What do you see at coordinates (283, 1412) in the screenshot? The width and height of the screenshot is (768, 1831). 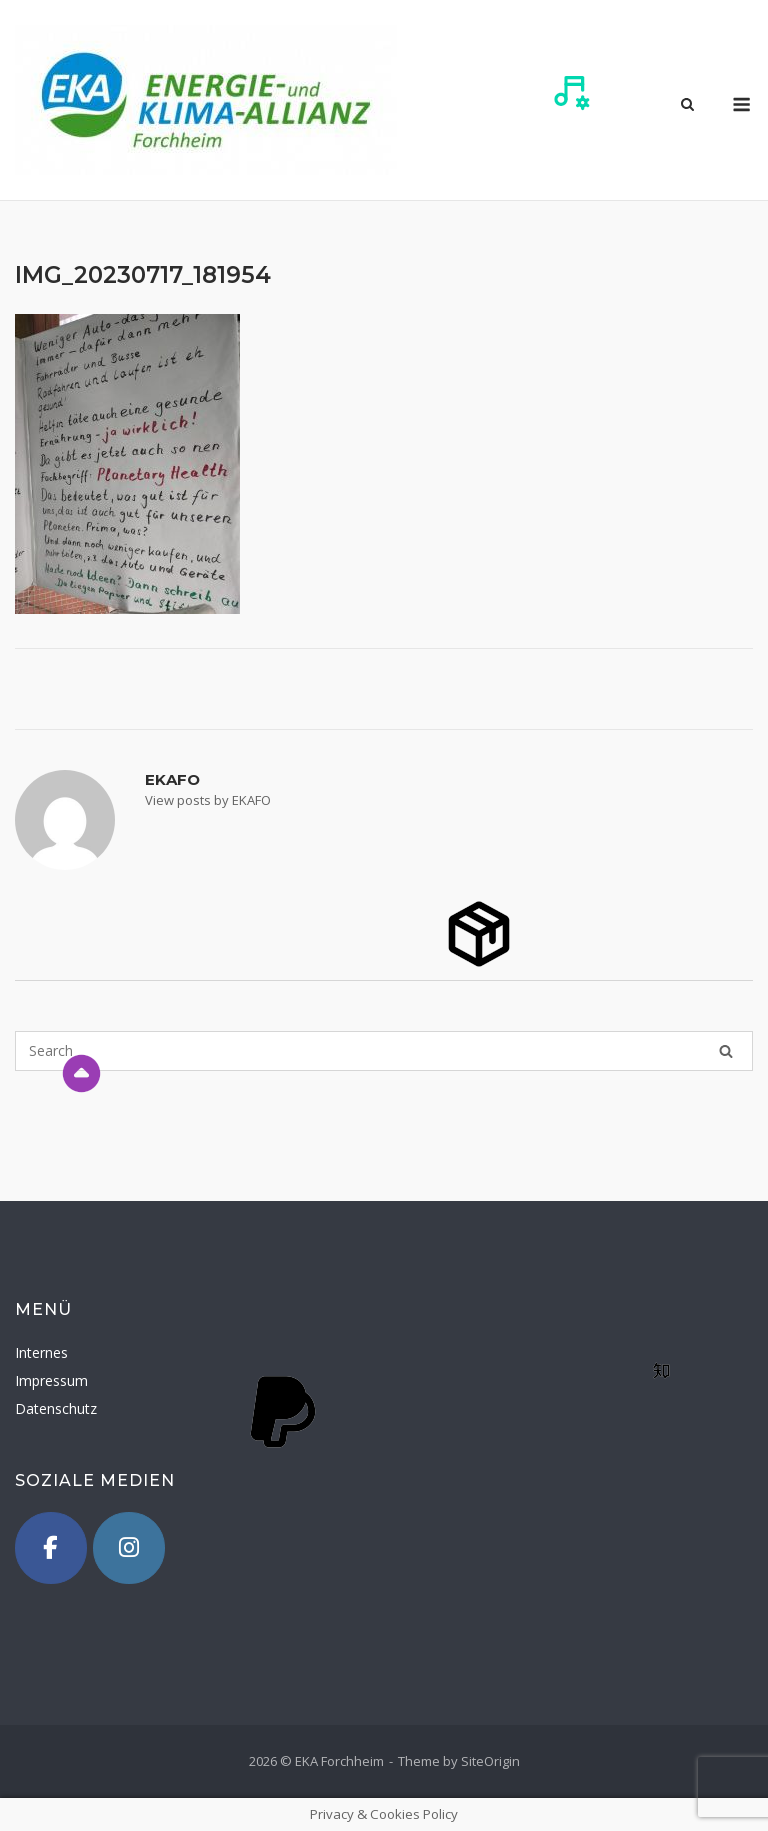 I see `pay with PayPal` at bounding box center [283, 1412].